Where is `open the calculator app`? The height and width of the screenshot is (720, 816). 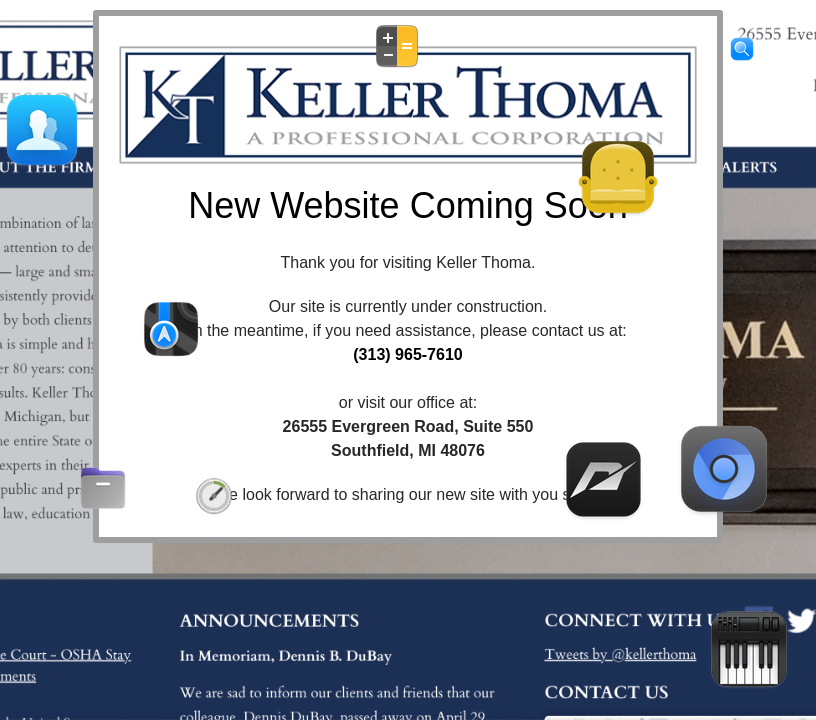
open the calculator app is located at coordinates (397, 46).